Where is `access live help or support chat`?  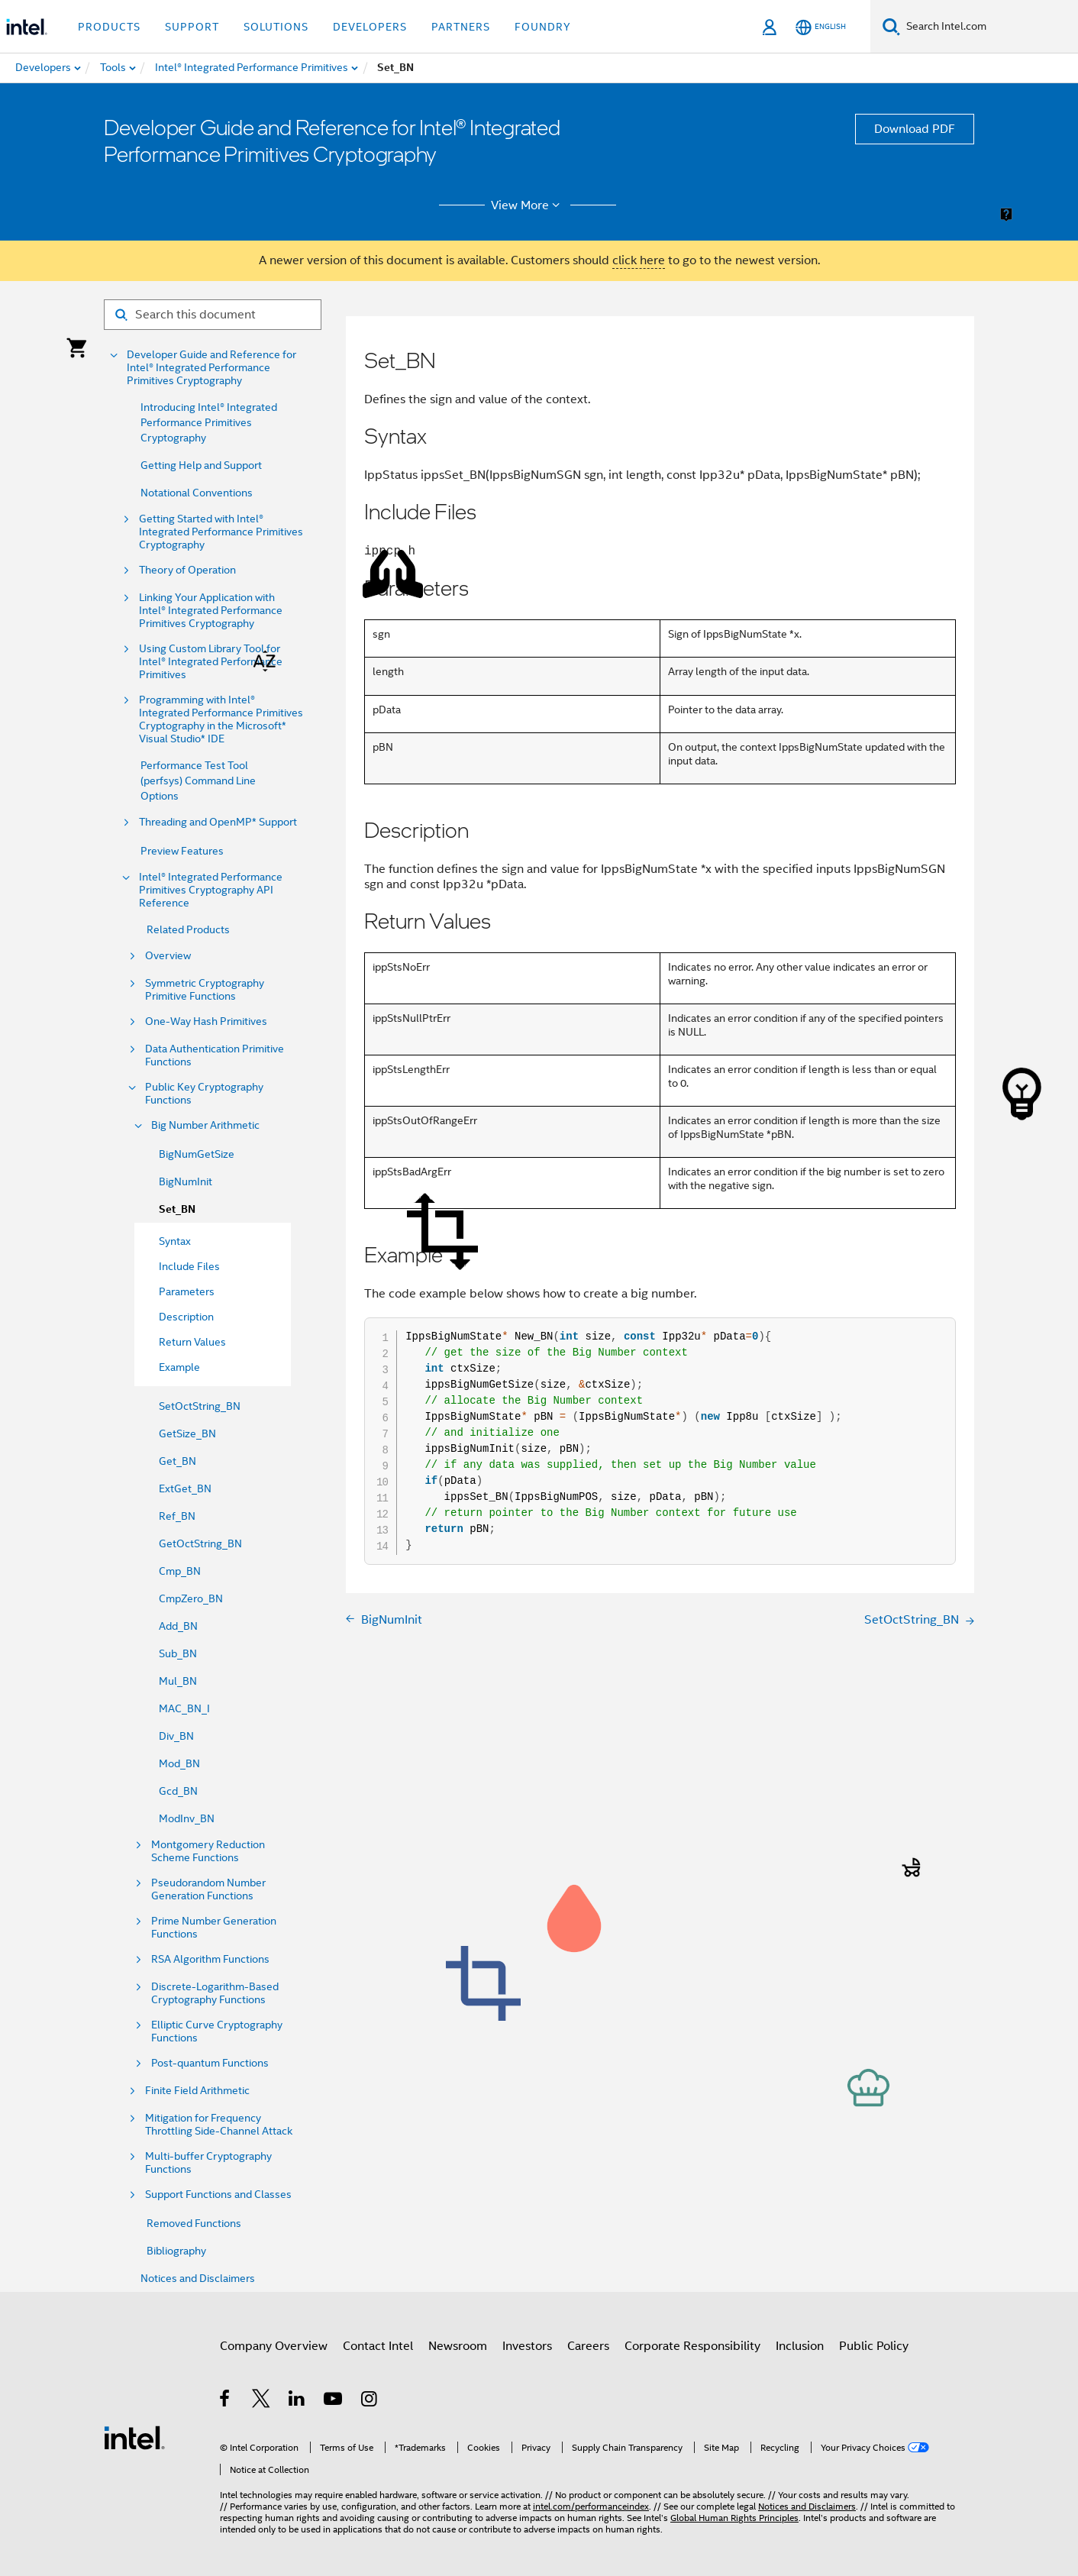
access live help or support chat is located at coordinates (1006, 215).